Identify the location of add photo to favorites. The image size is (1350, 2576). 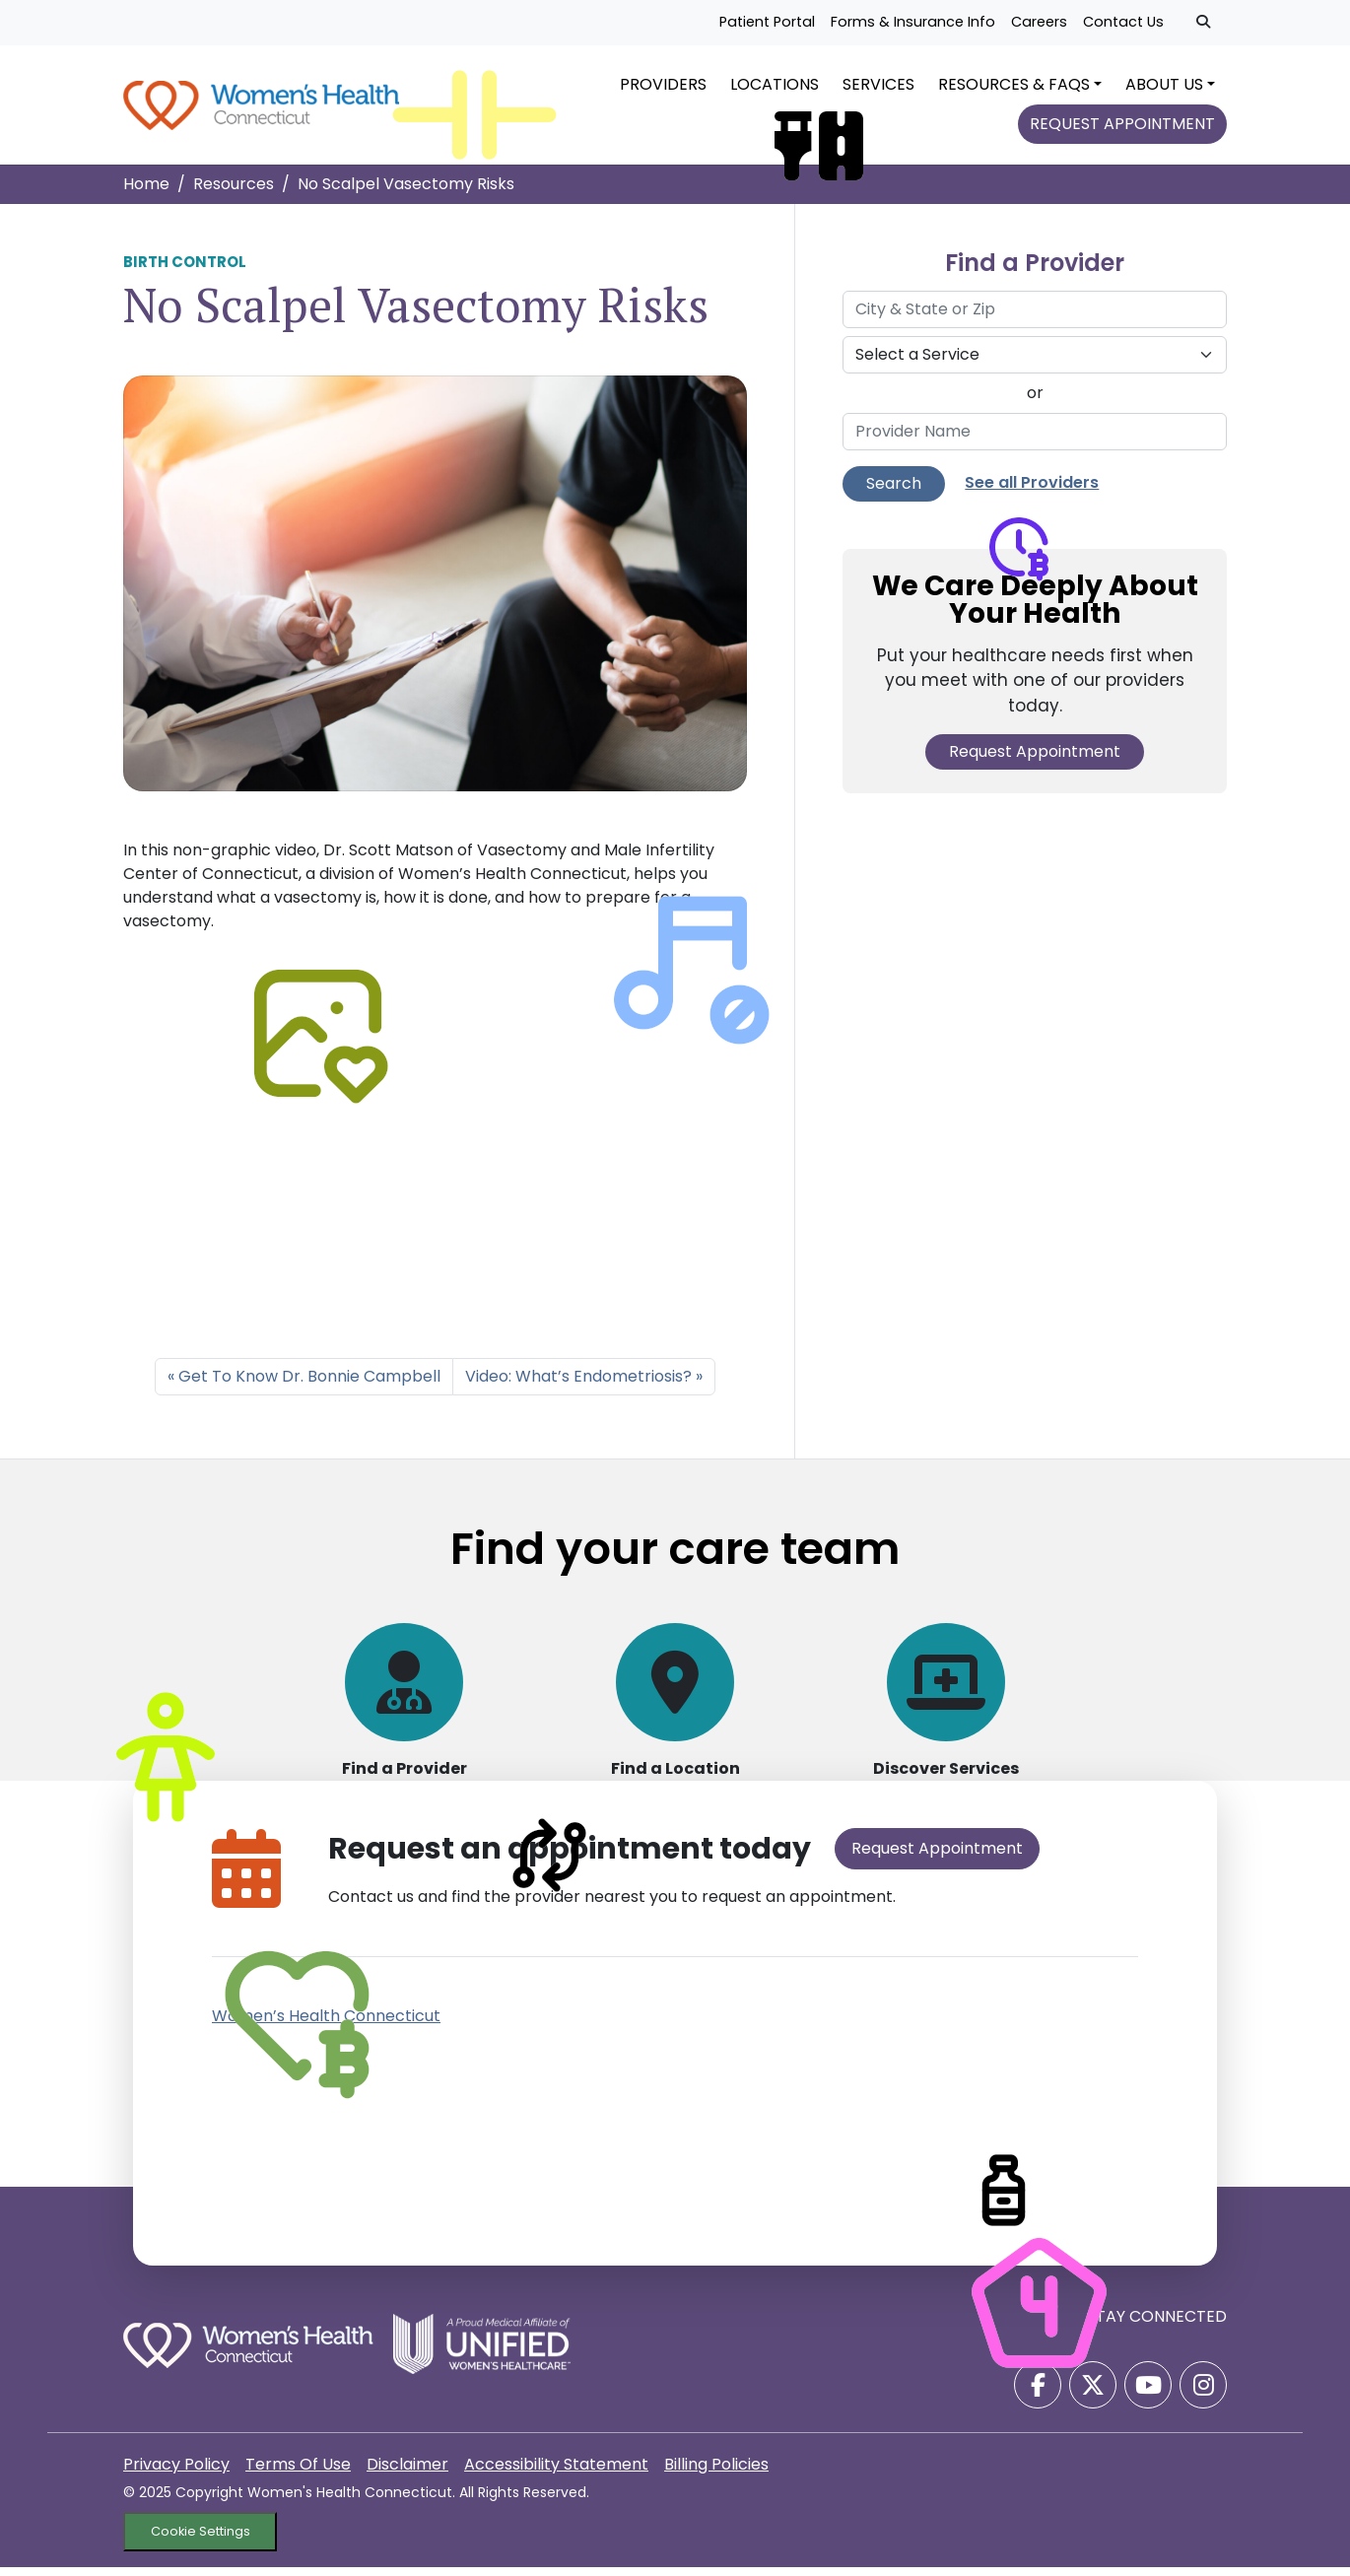
(317, 1033).